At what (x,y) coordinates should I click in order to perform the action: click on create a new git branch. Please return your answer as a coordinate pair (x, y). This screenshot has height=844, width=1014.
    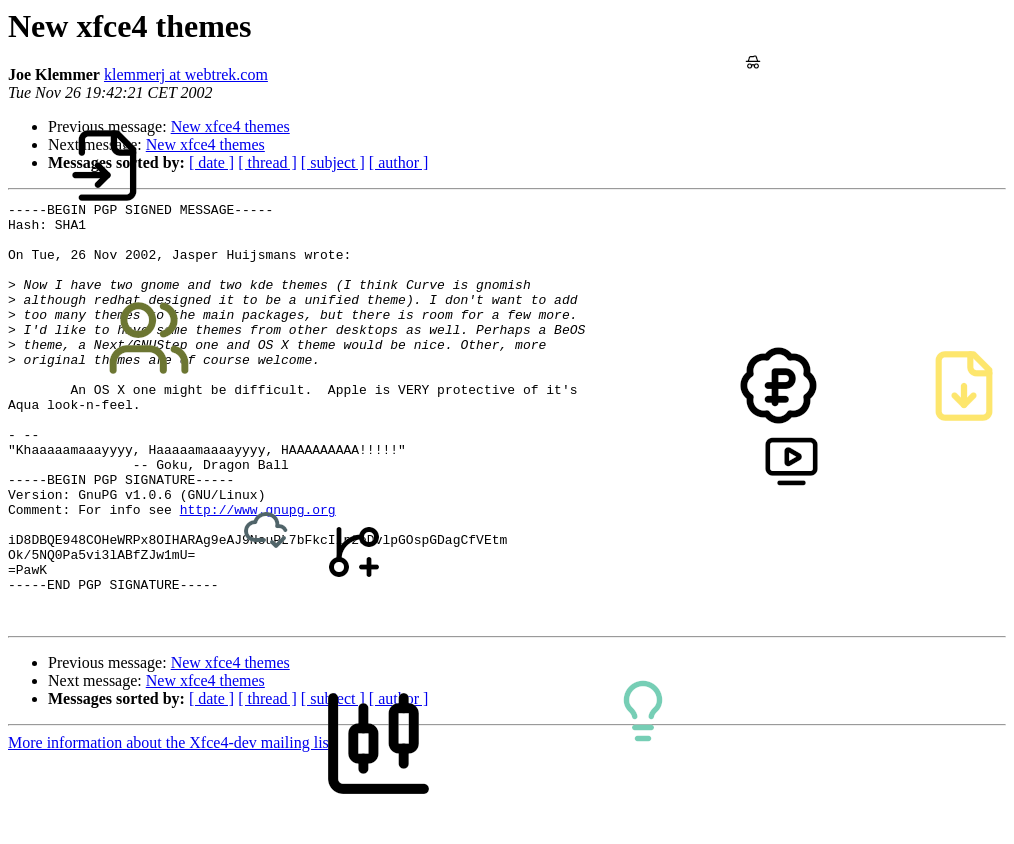
    Looking at the image, I should click on (354, 552).